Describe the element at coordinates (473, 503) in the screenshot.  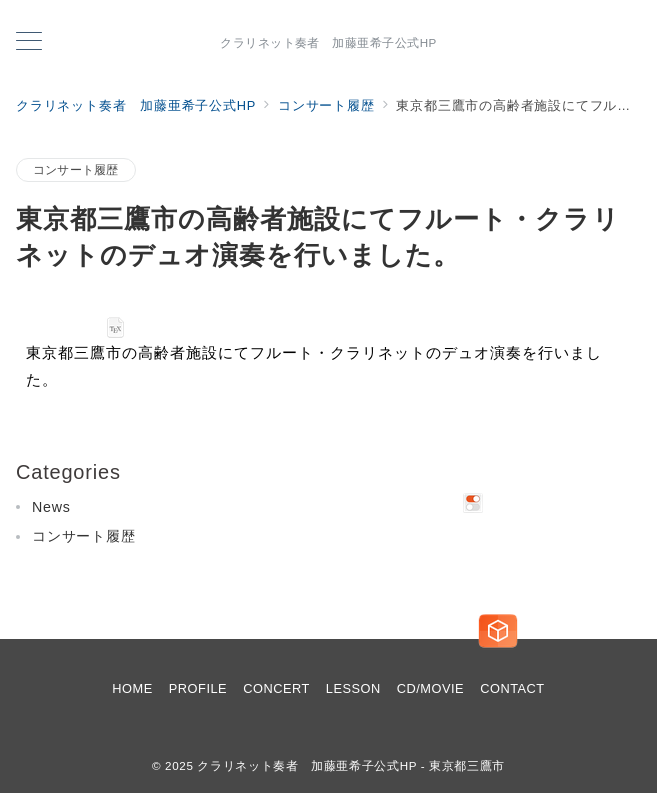
I see `access desktop preferences and settings` at that location.